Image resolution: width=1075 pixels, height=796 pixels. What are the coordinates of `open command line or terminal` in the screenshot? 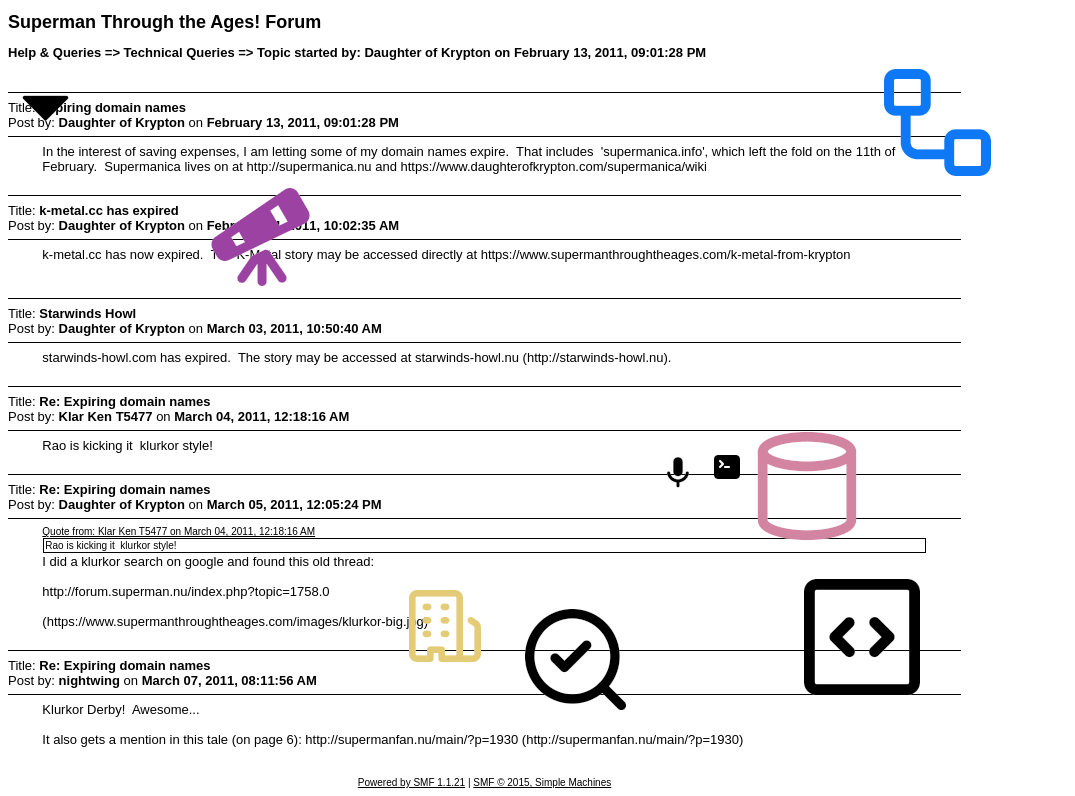 It's located at (727, 467).